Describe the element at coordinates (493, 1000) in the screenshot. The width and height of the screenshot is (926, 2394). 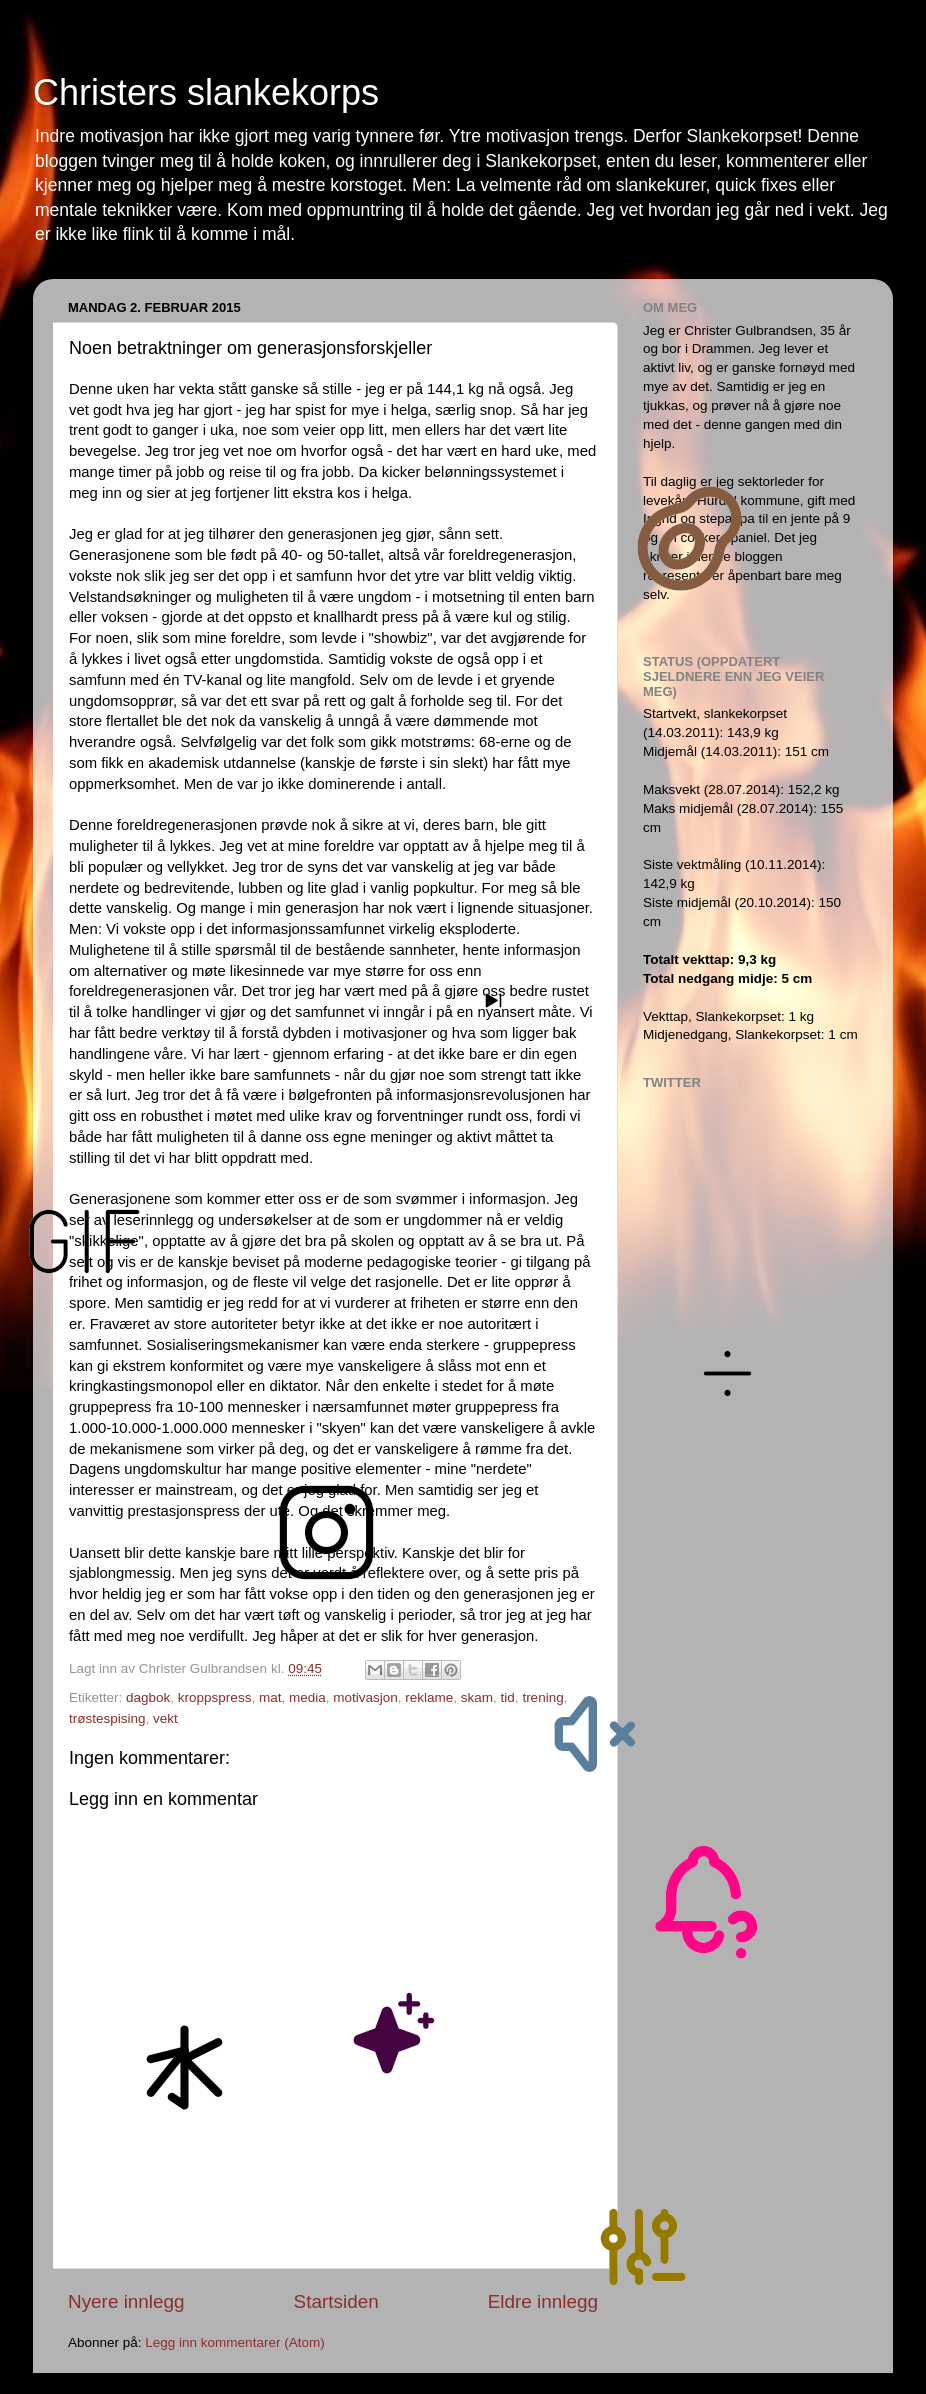
I see `skip to the next track` at that location.